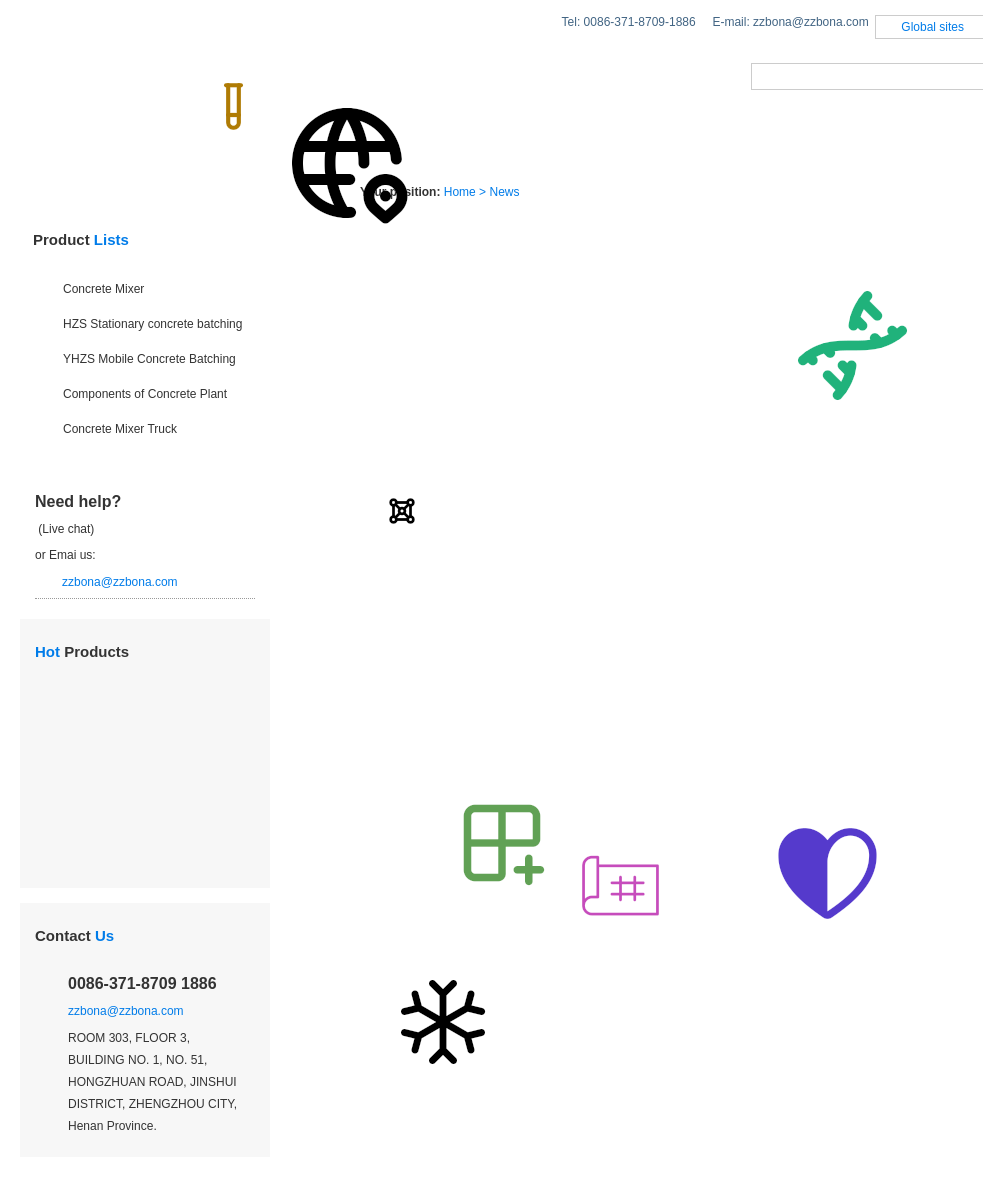  Describe the element at coordinates (852, 345) in the screenshot. I see `access genetic or DNA-related information` at that location.